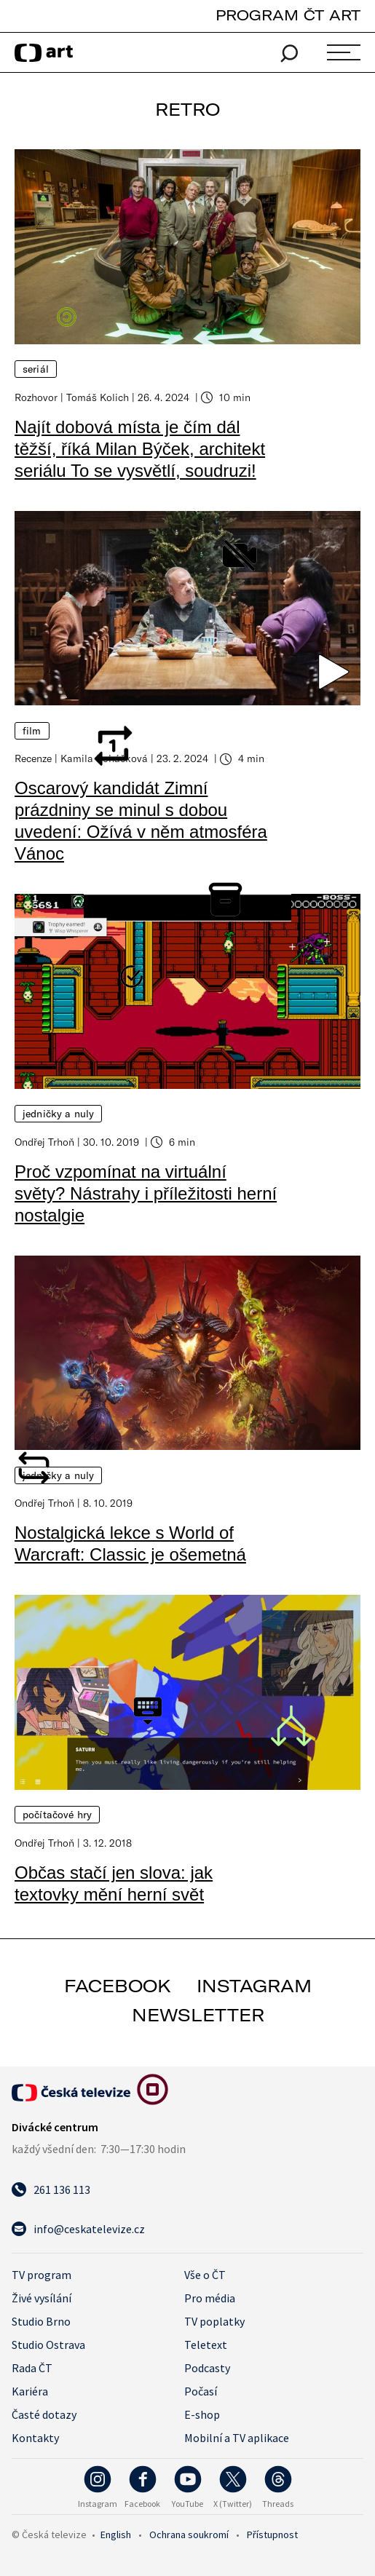 The height and width of the screenshot is (2576, 375). What do you see at coordinates (131, 976) in the screenshot?
I see `task completed successfully` at bounding box center [131, 976].